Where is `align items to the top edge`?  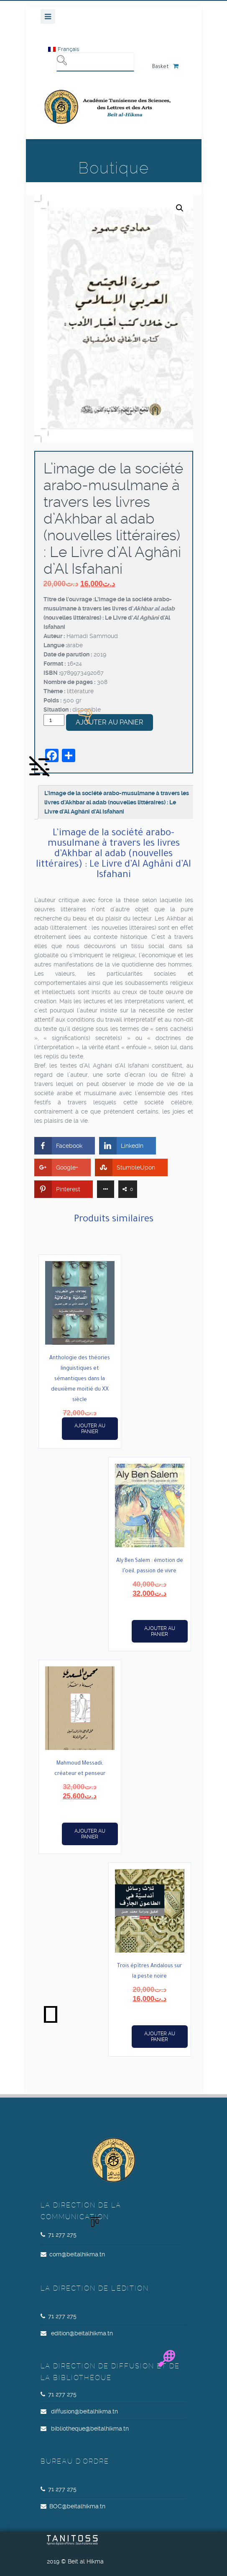 align items to the top edge is located at coordinates (95, 2222).